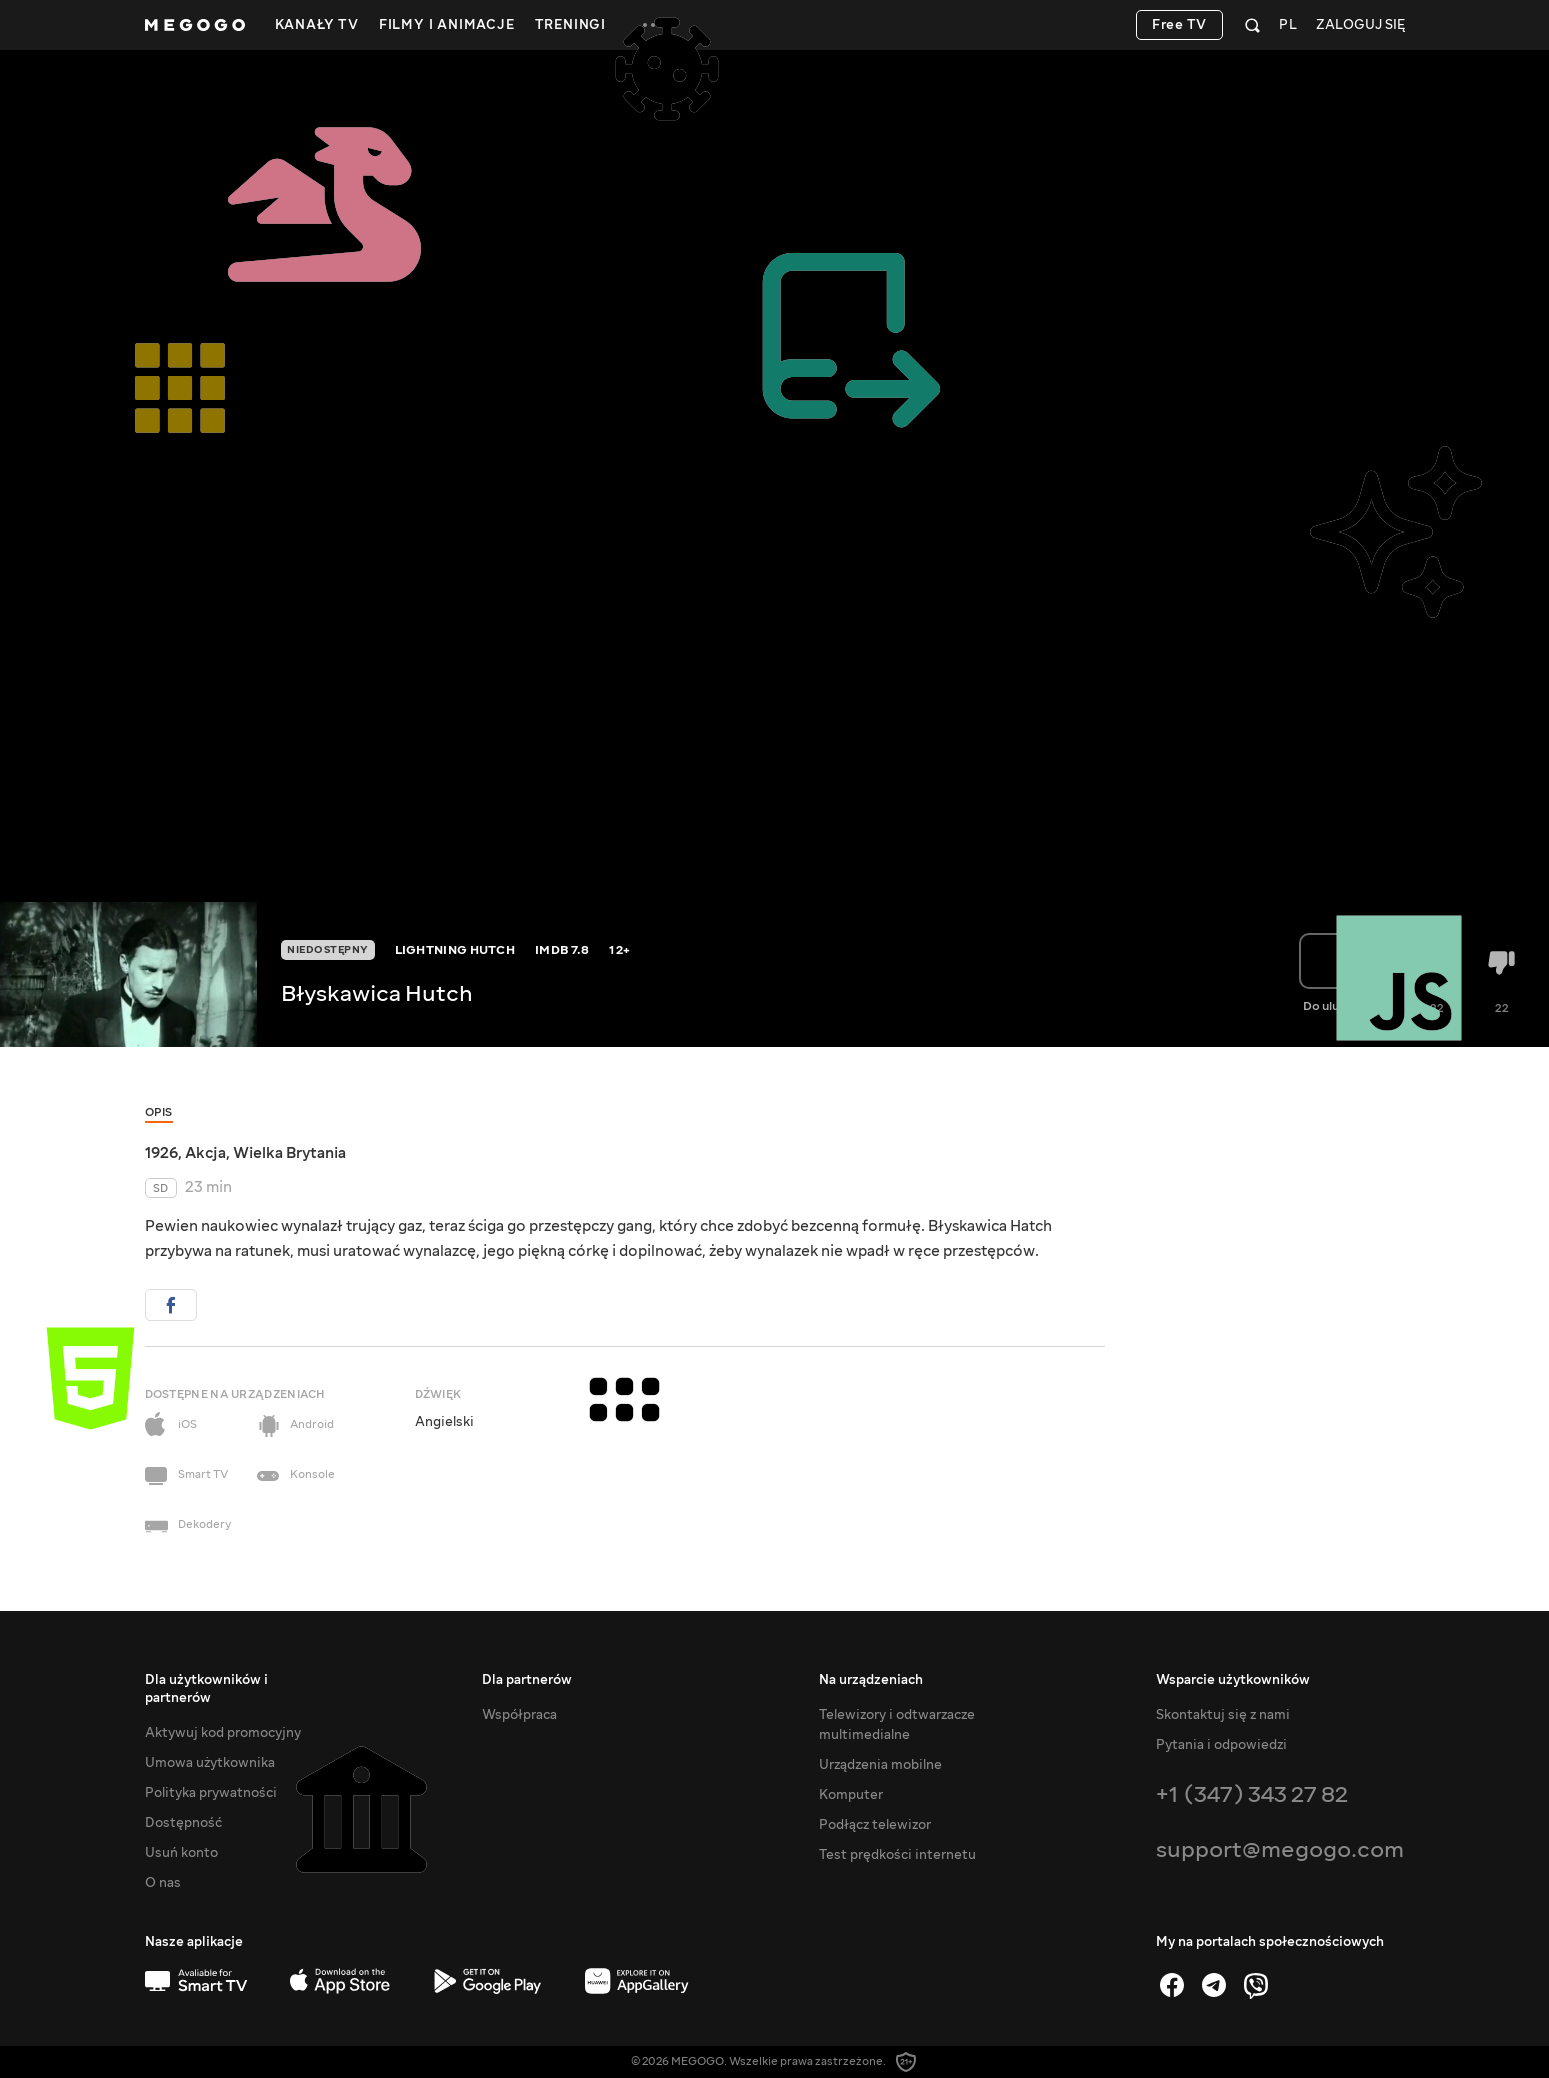  Describe the element at coordinates (324, 204) in the screenshot. I see `access fantasy or gaming content` at that location.